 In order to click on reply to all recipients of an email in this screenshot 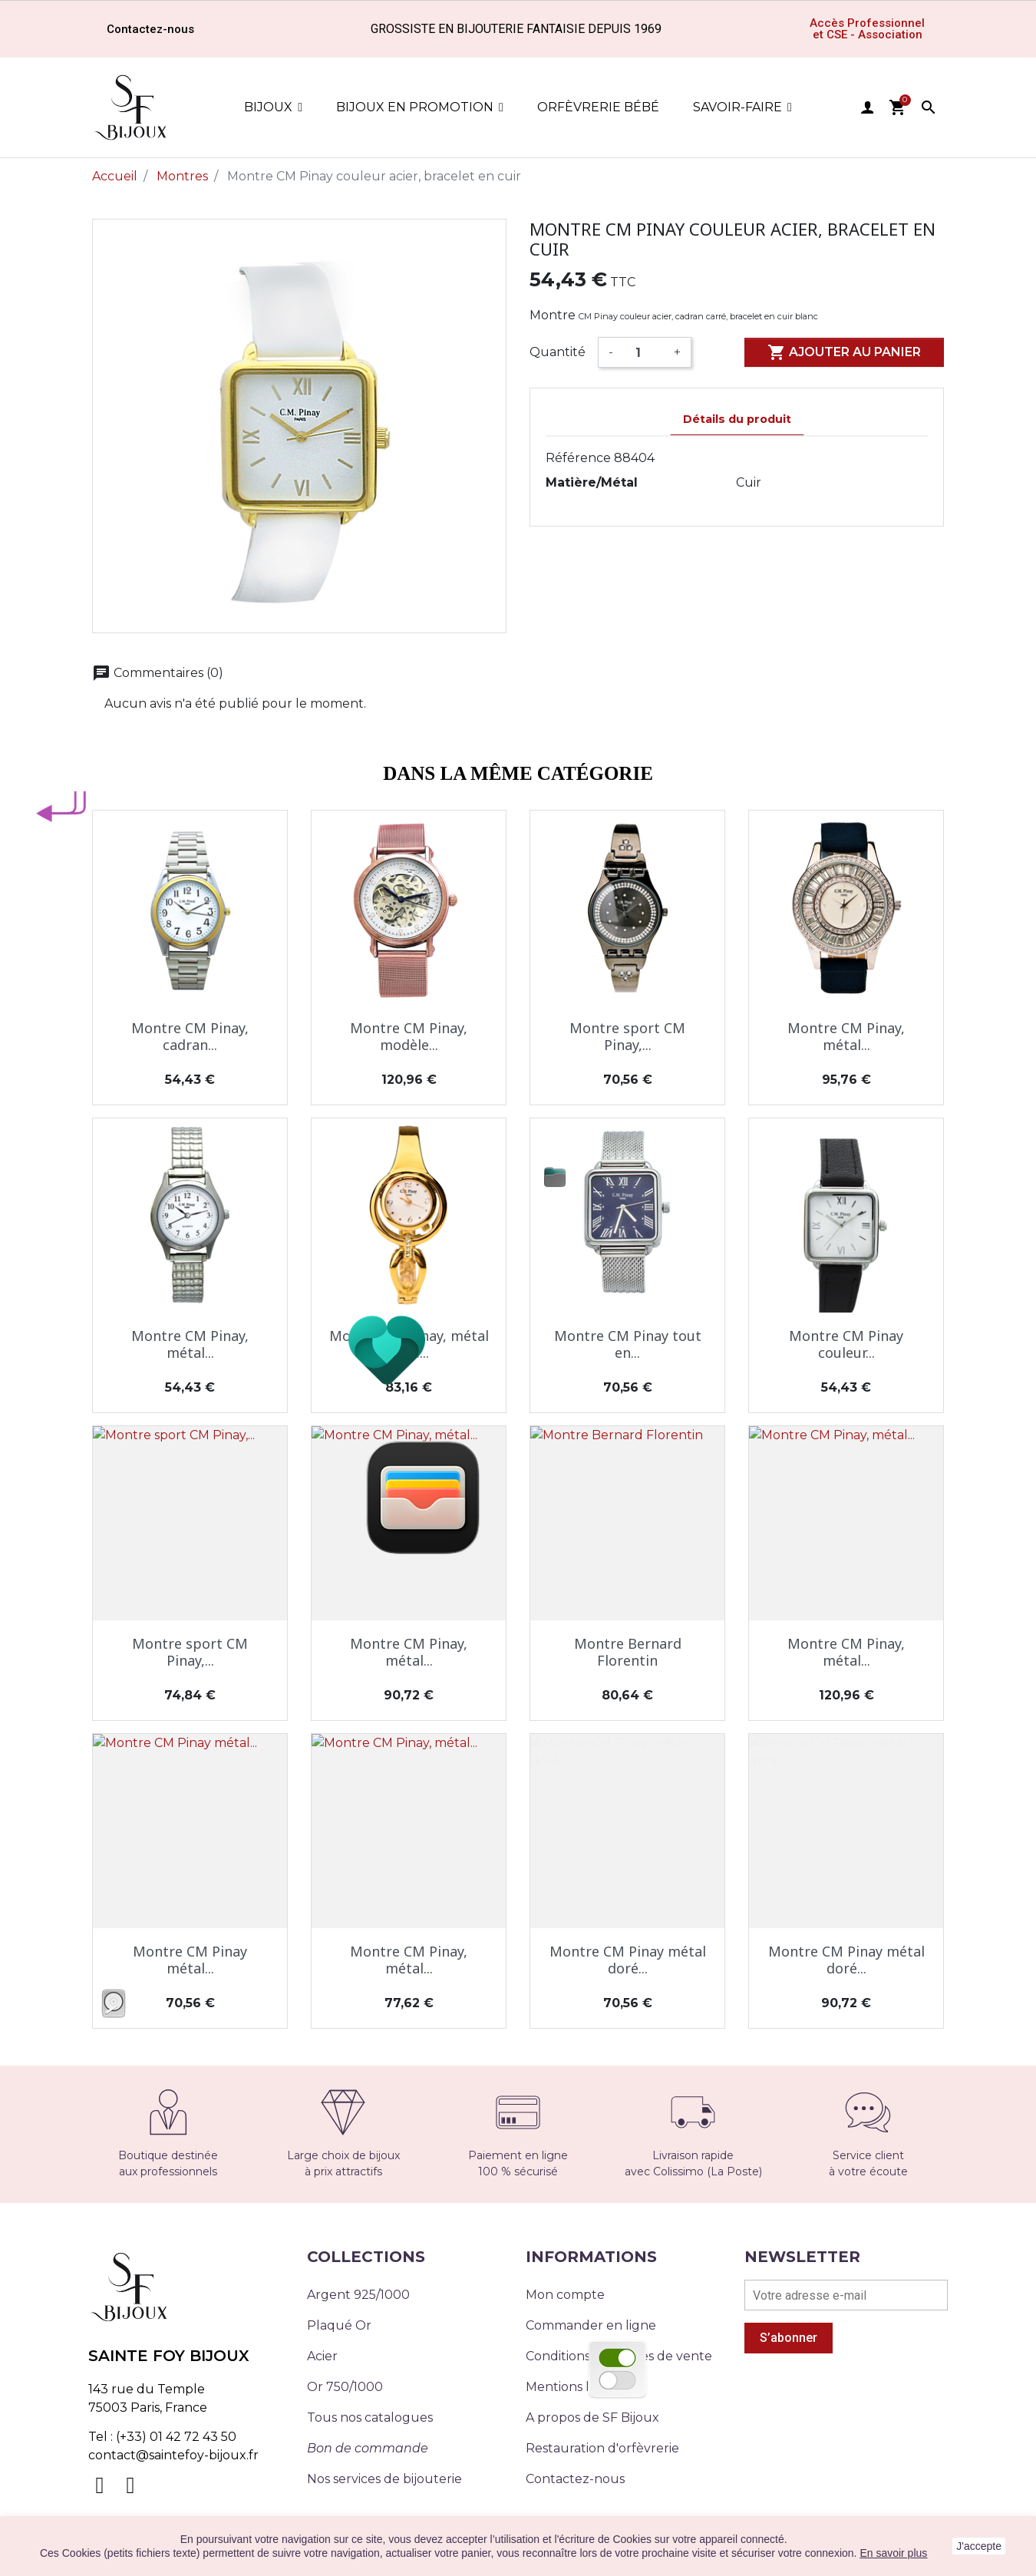, I will do `click(60, 806)`.